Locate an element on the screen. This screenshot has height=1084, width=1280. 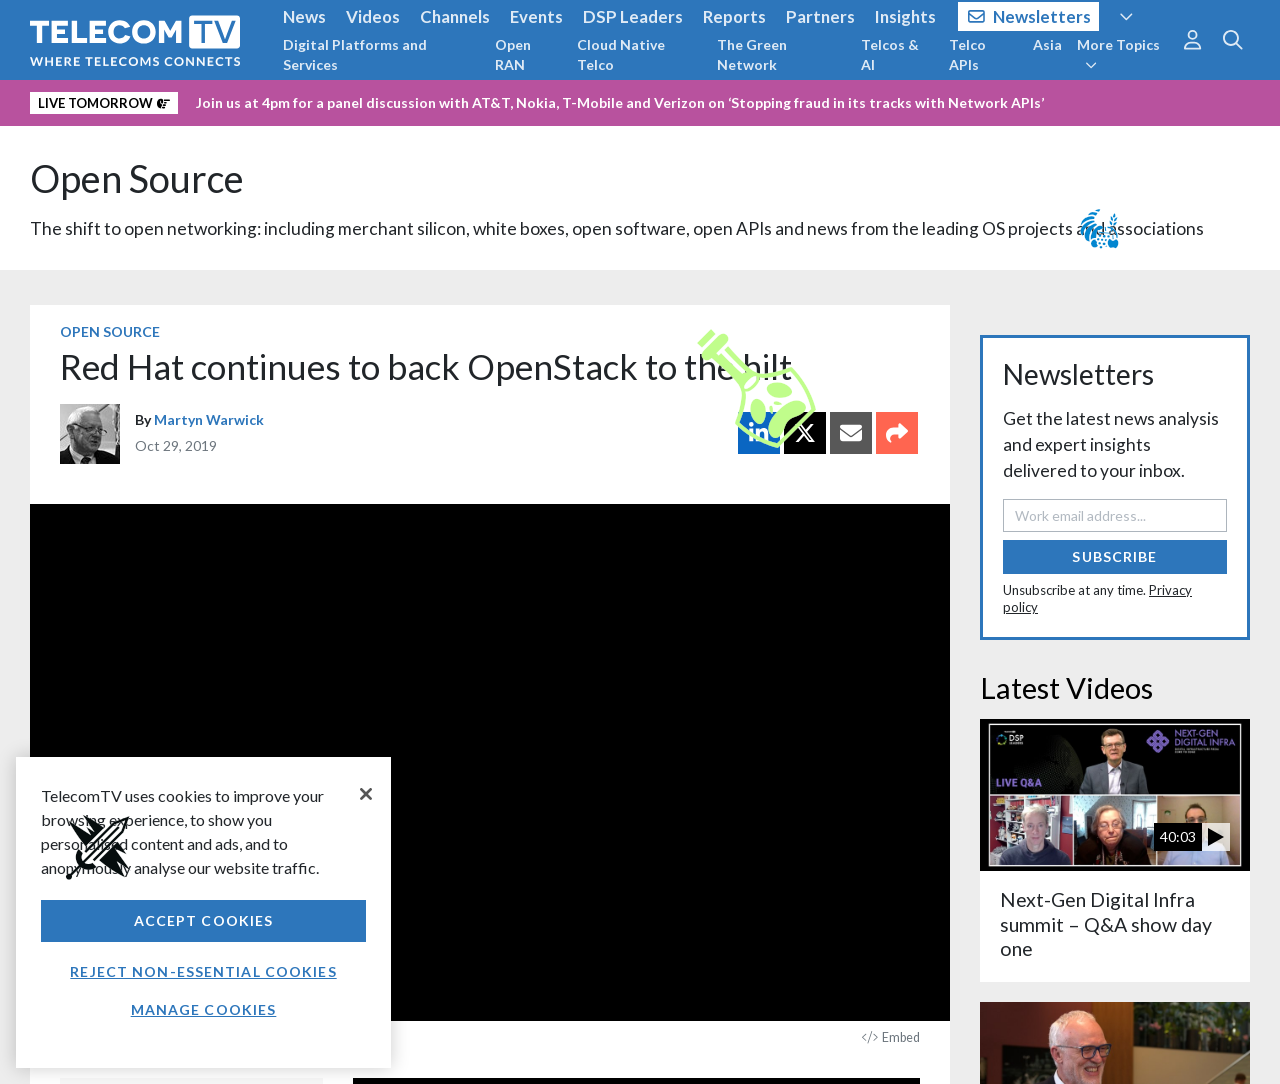
indicates damage taken or combat injury is located at coordinates (97, 848).